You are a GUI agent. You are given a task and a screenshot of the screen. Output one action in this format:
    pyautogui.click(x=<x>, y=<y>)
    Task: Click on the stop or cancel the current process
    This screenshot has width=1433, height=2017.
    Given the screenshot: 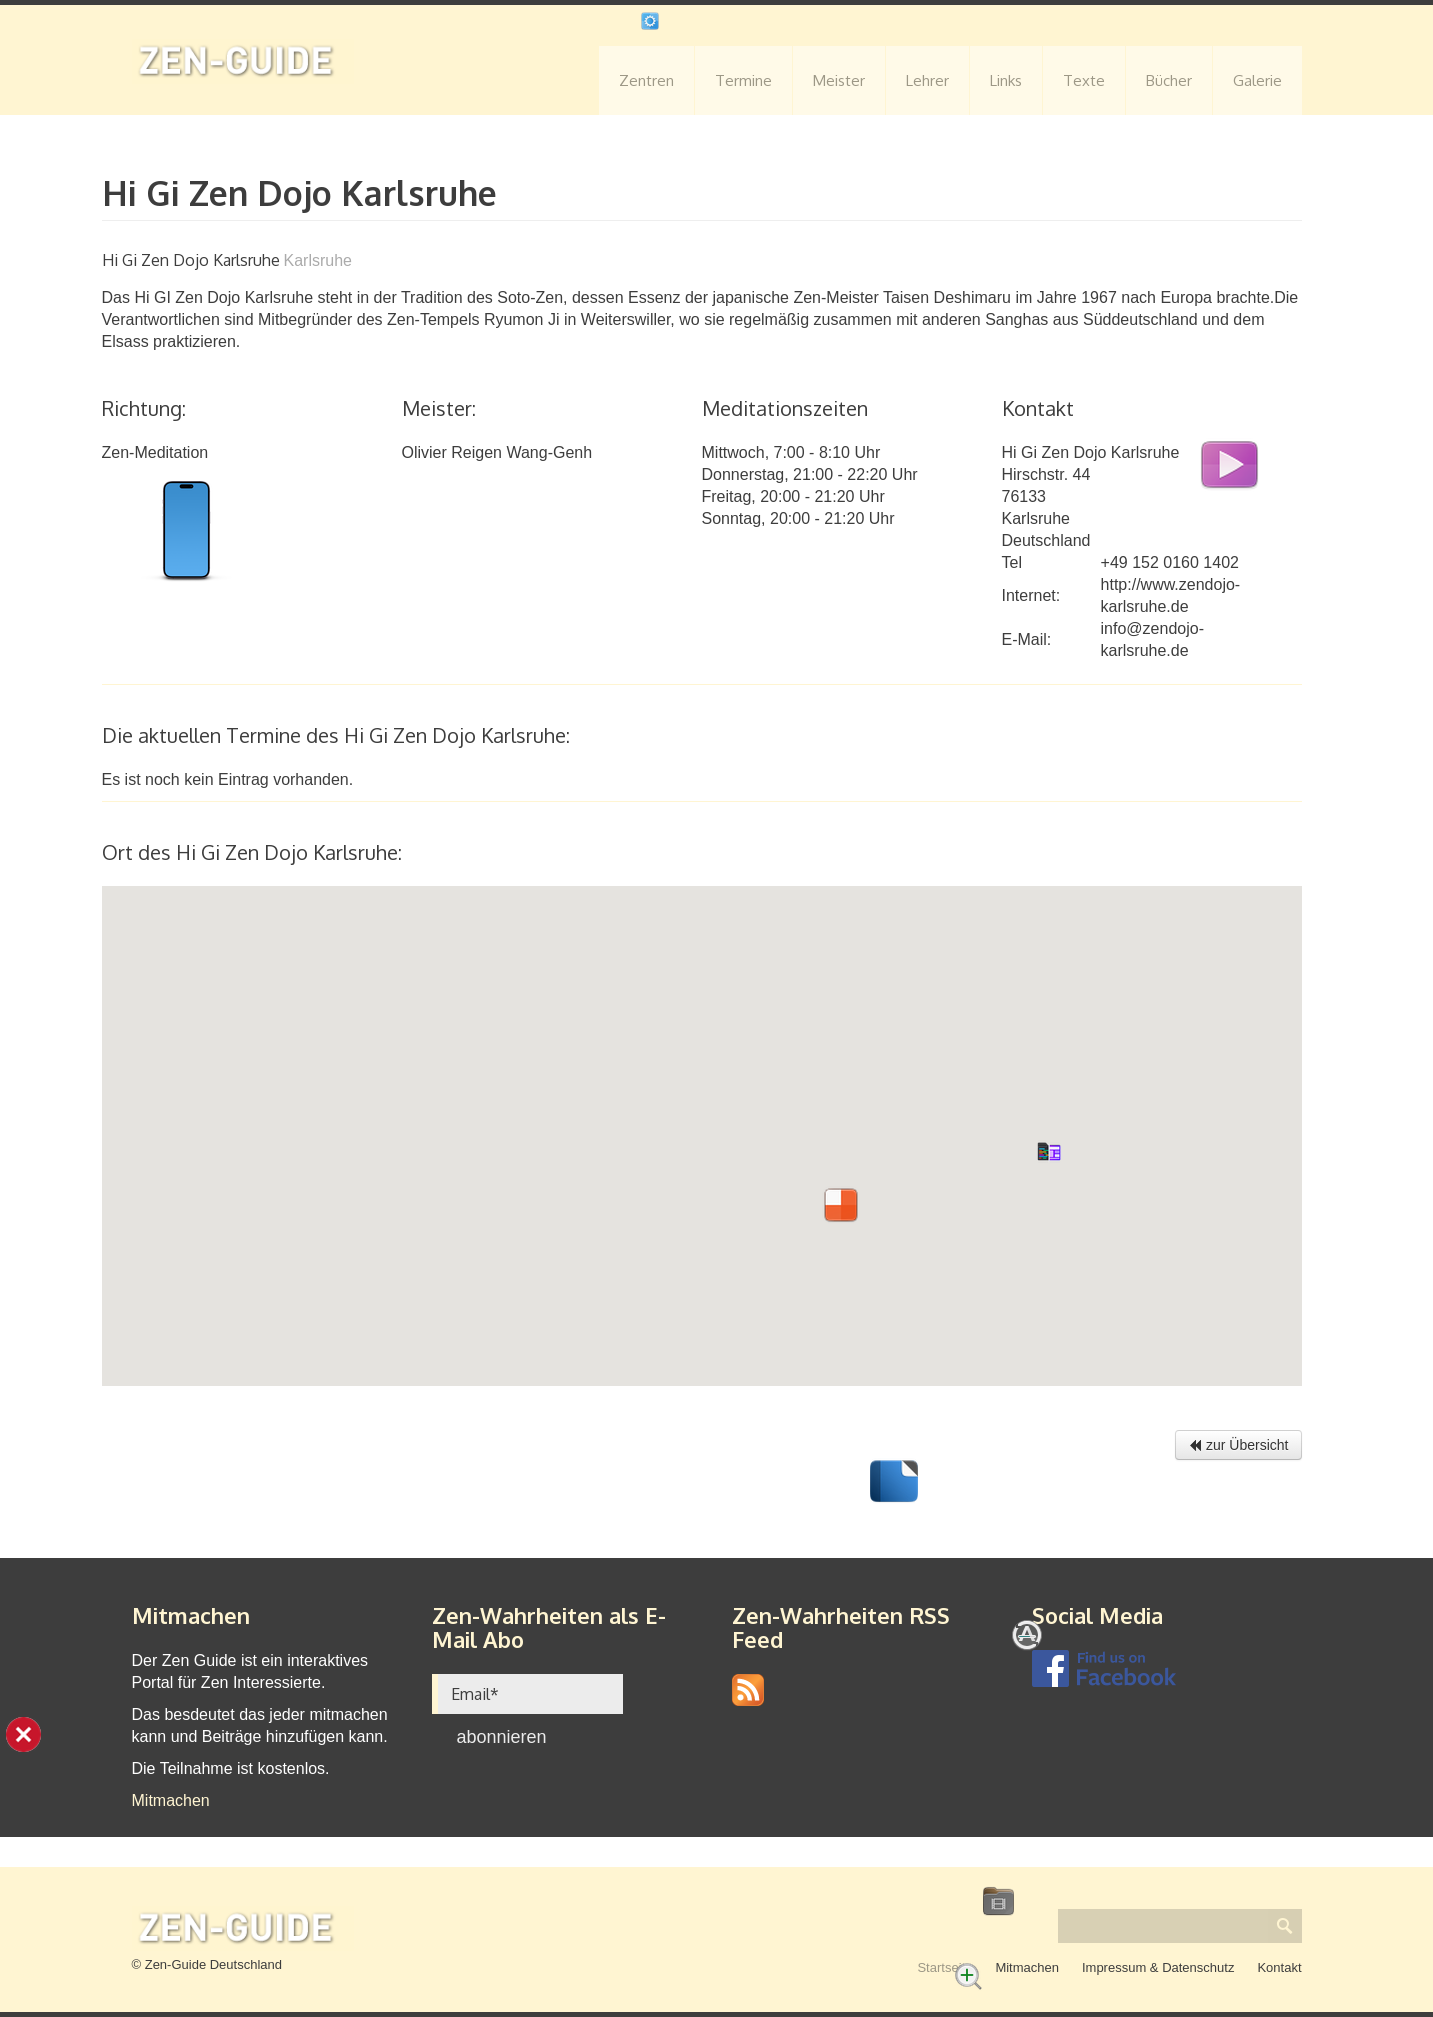 What is the action you would take?
    pyautogui.click(x=23, y=1734)
    